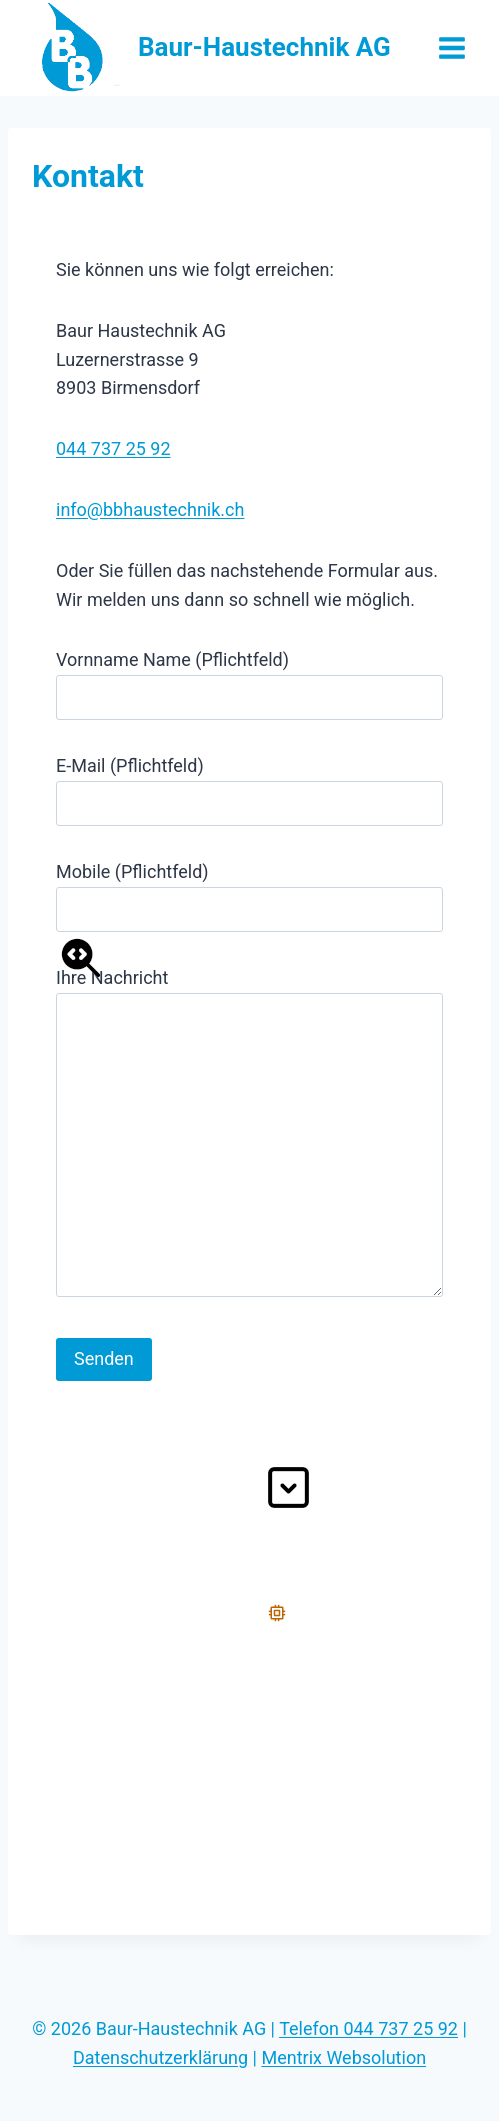 This screenshot has height=2121, width=499. I want to click on expand content or reveal more options, so click(288, 1487).